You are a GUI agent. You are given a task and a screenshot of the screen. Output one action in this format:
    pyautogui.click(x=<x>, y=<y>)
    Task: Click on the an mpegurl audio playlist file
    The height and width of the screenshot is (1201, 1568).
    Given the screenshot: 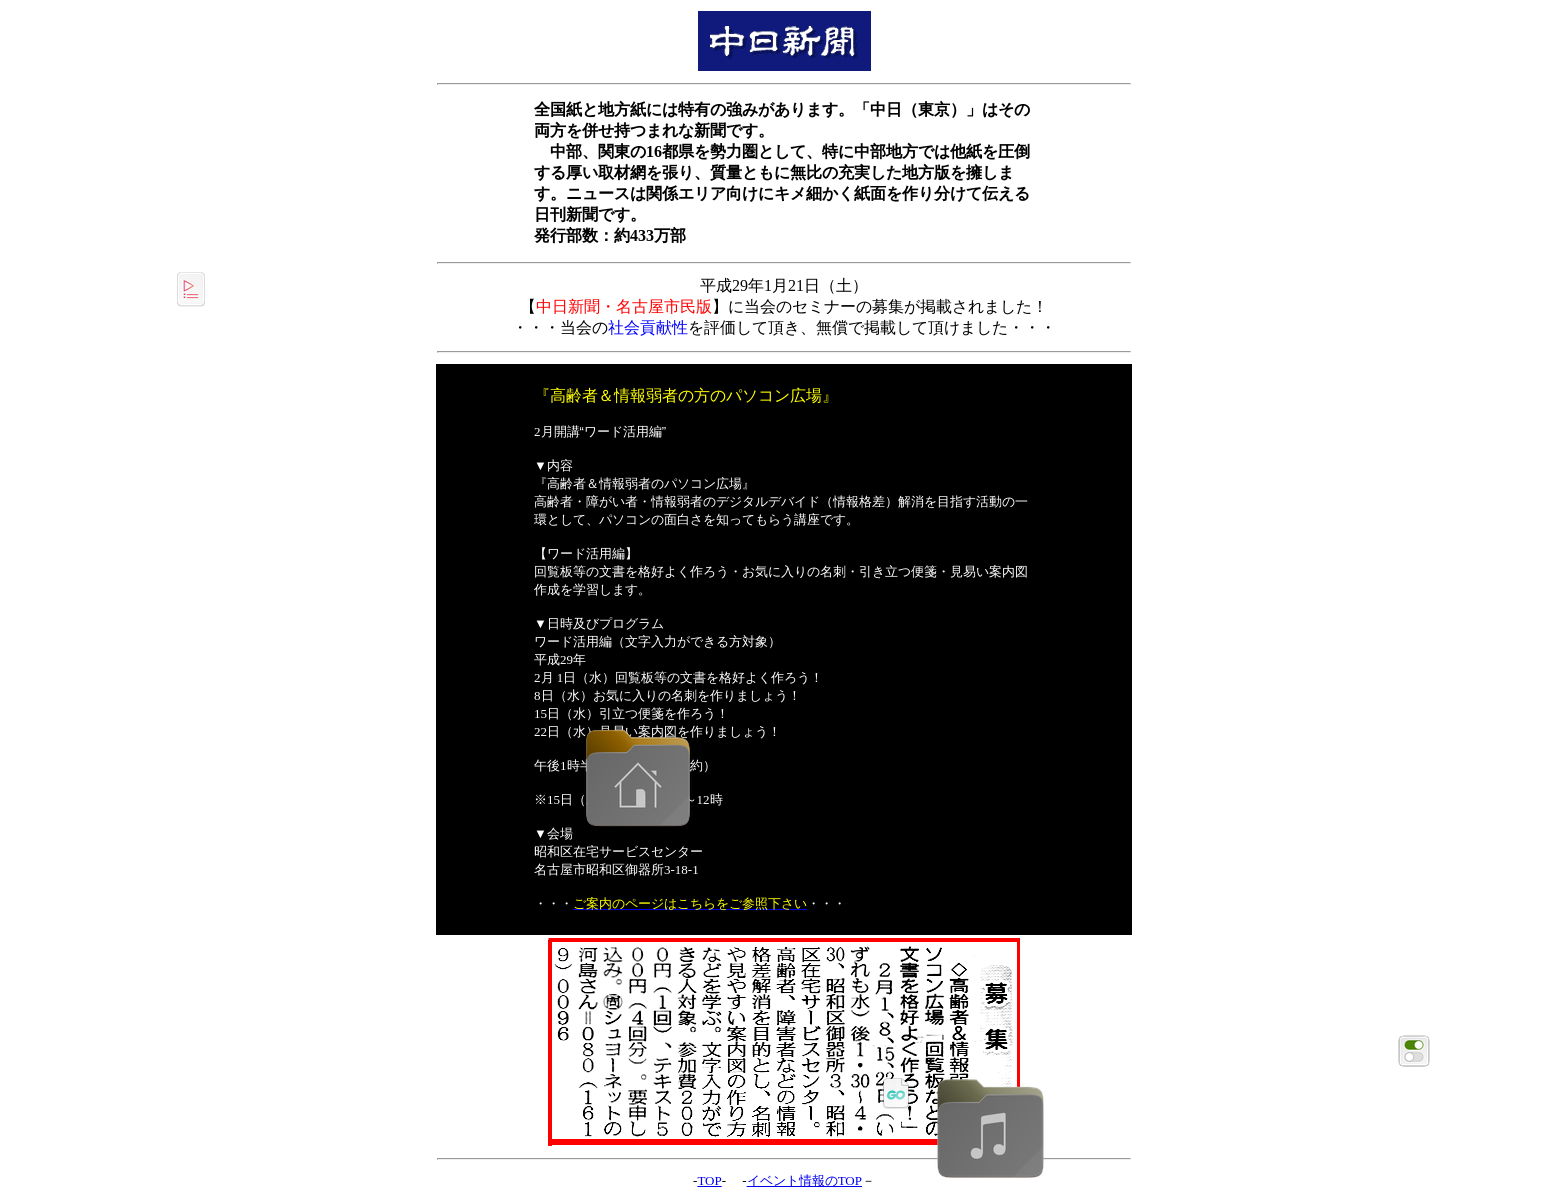 What is the action you would take?
    pyautogui.click(x=191, y=289)
    